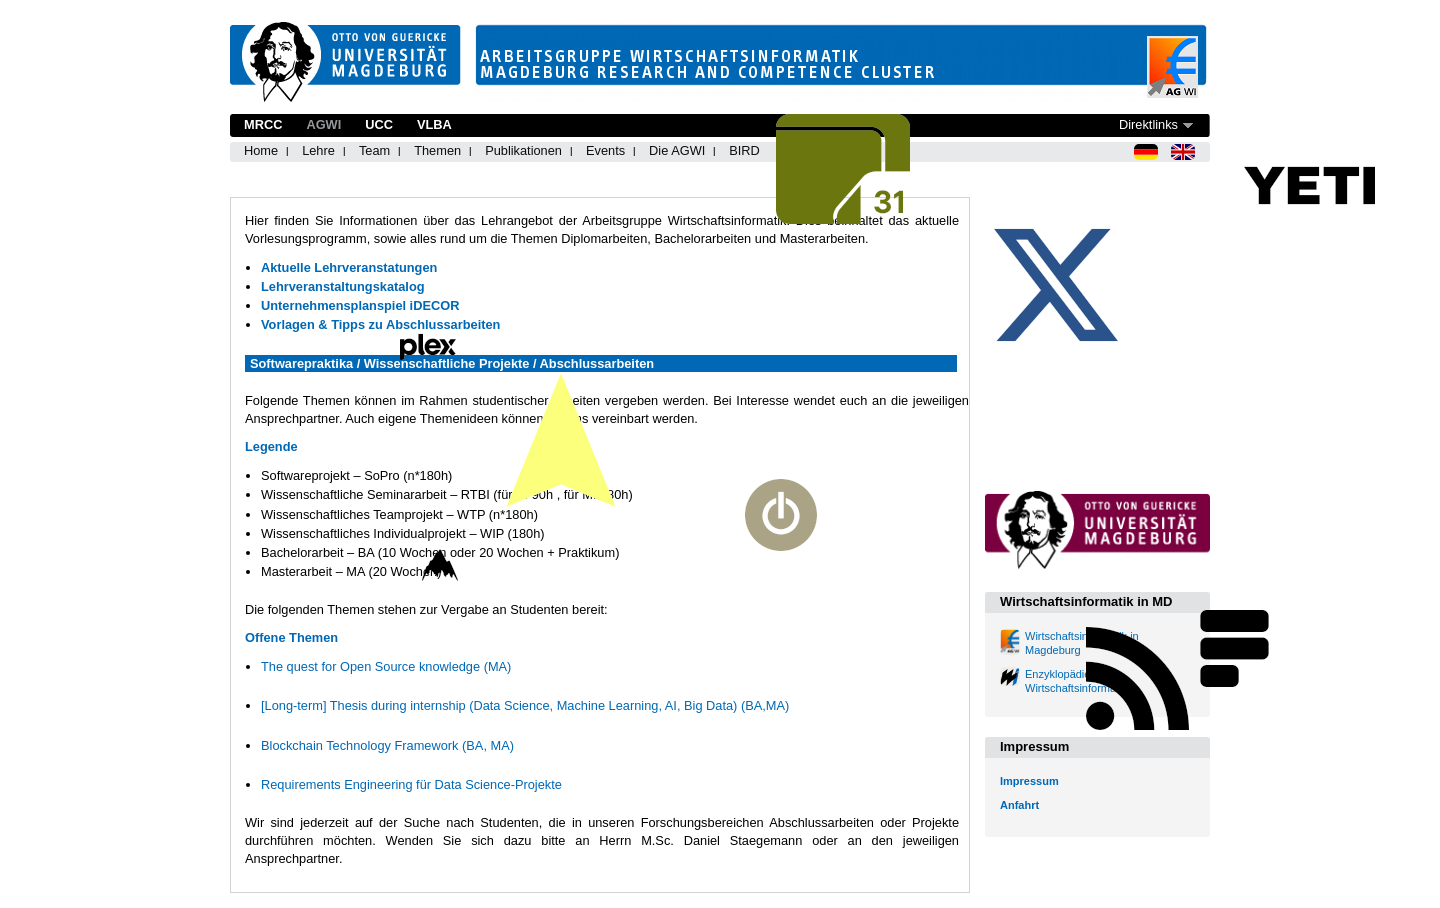 The height and width of the screenshot is (908, 1440). Describe the element at coordinates (1137, 678) in the screenshot. I see `subscribe to RSS feed` at that location.